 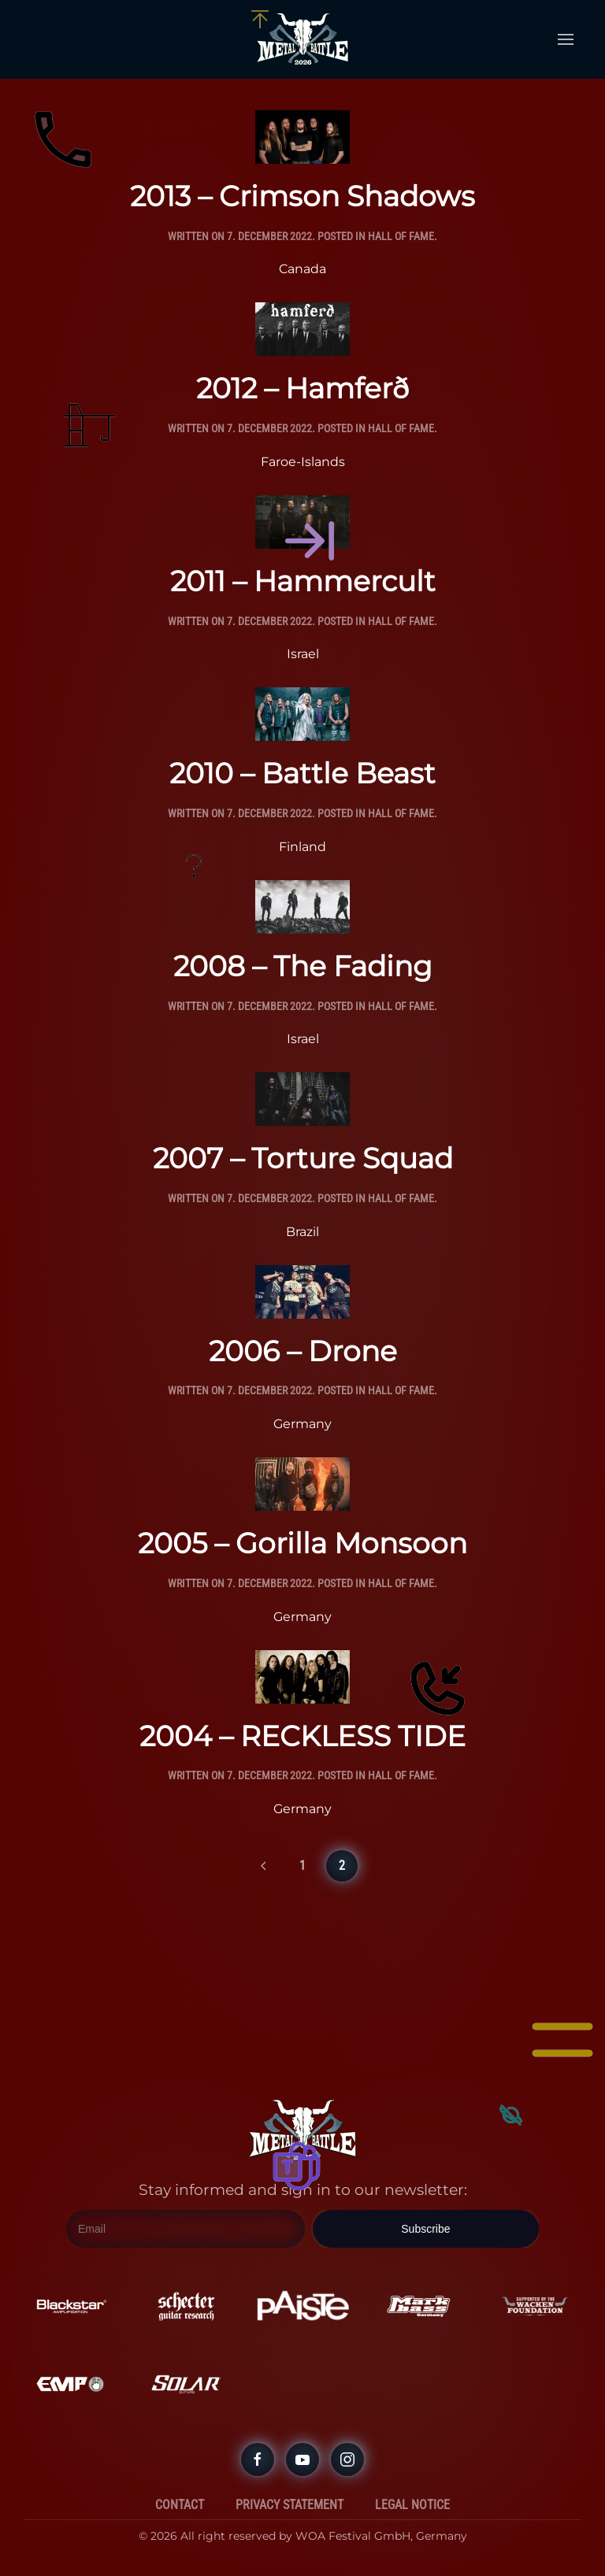 I want to click on open microsoft teams, so click(x=296, y=2167).